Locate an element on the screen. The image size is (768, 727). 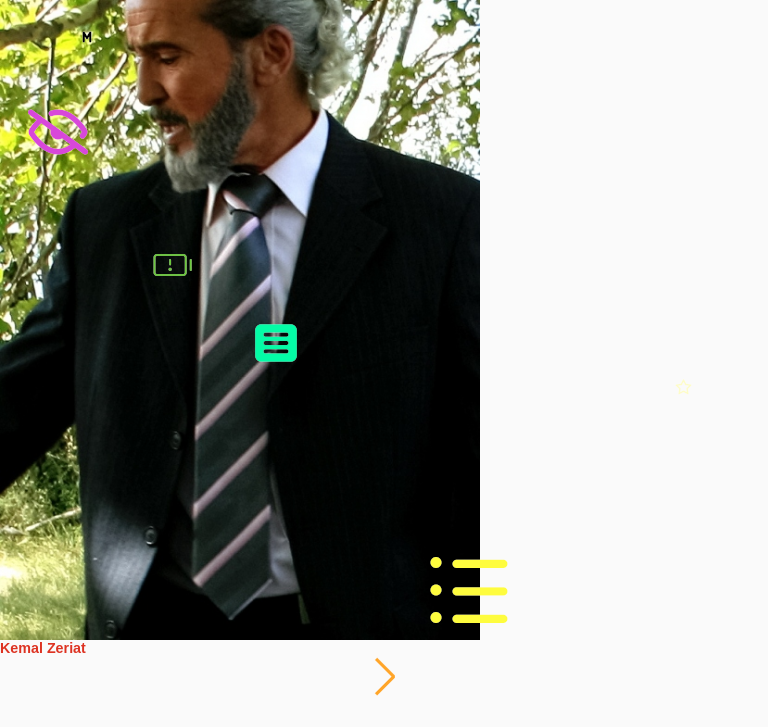
view items as a bulleted list is located at coordinates (469, 590).